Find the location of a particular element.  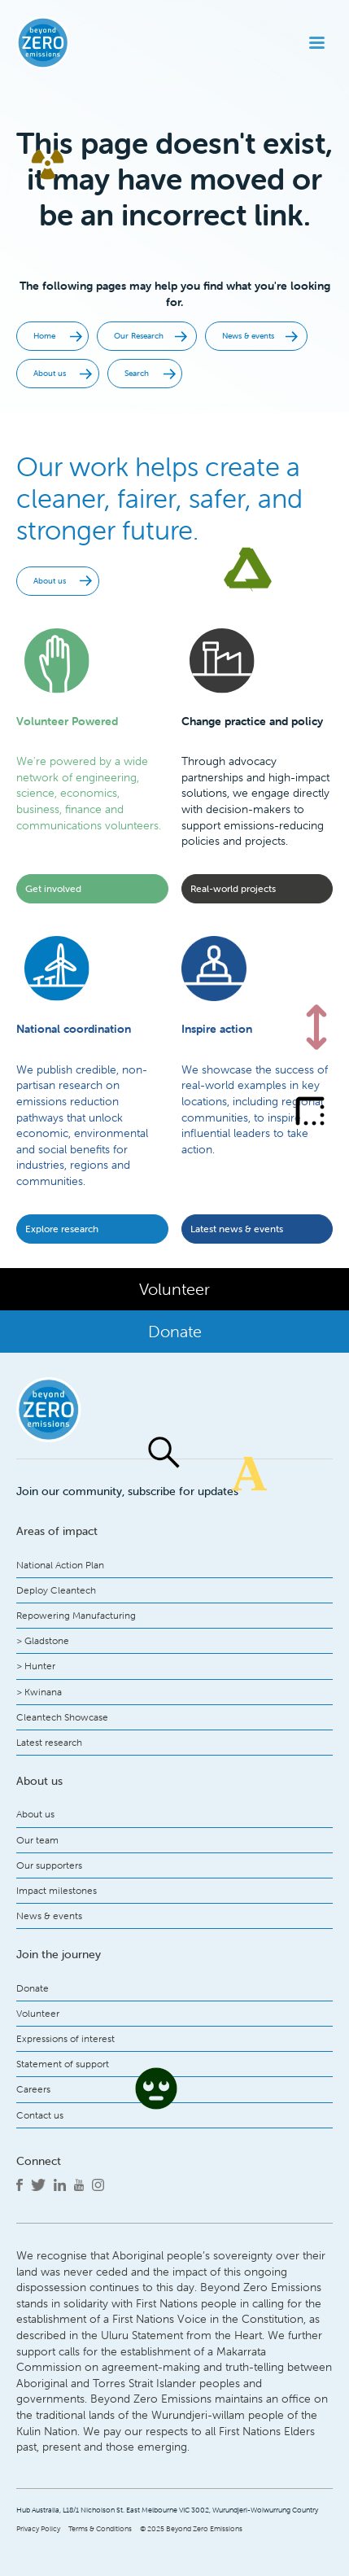

sistrix SEO tool logo is located at coordinates (164, 1452).